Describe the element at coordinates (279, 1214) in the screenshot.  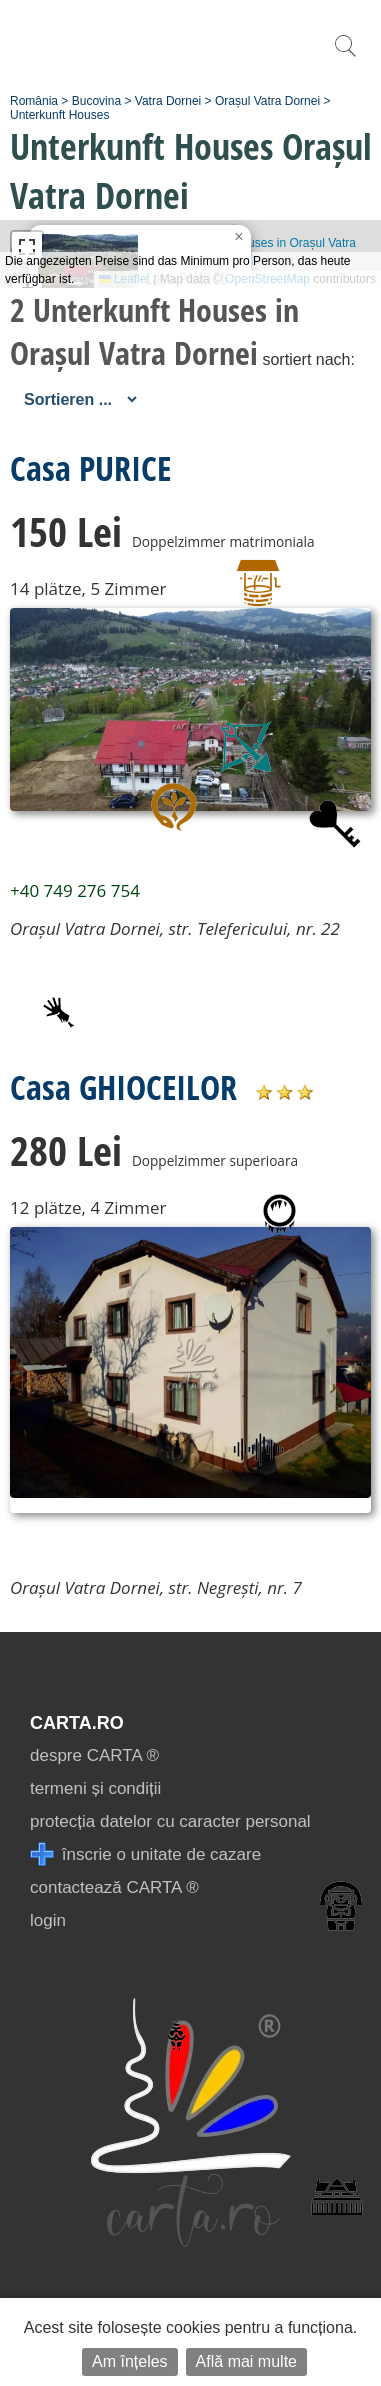
I see `equip a frost ring item` at that location.